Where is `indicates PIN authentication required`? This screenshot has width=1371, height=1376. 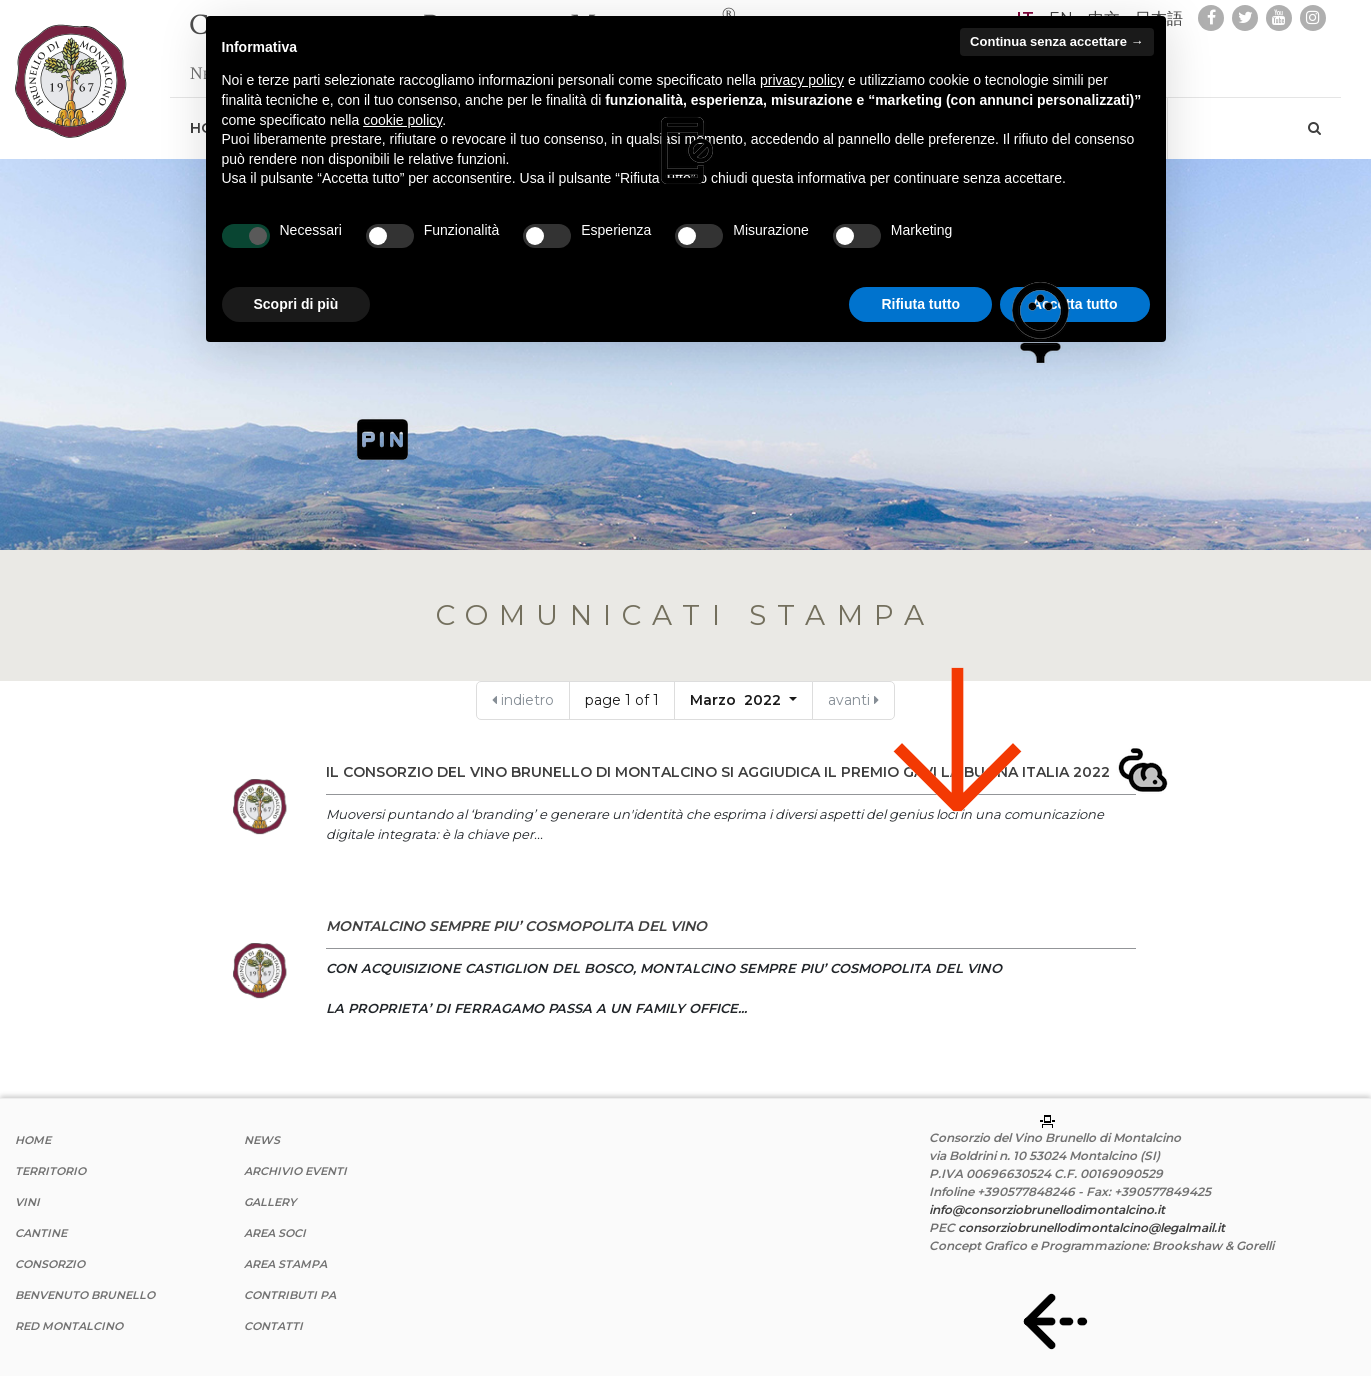 indicates PIN authentication required is located at coordinates (382, 439).